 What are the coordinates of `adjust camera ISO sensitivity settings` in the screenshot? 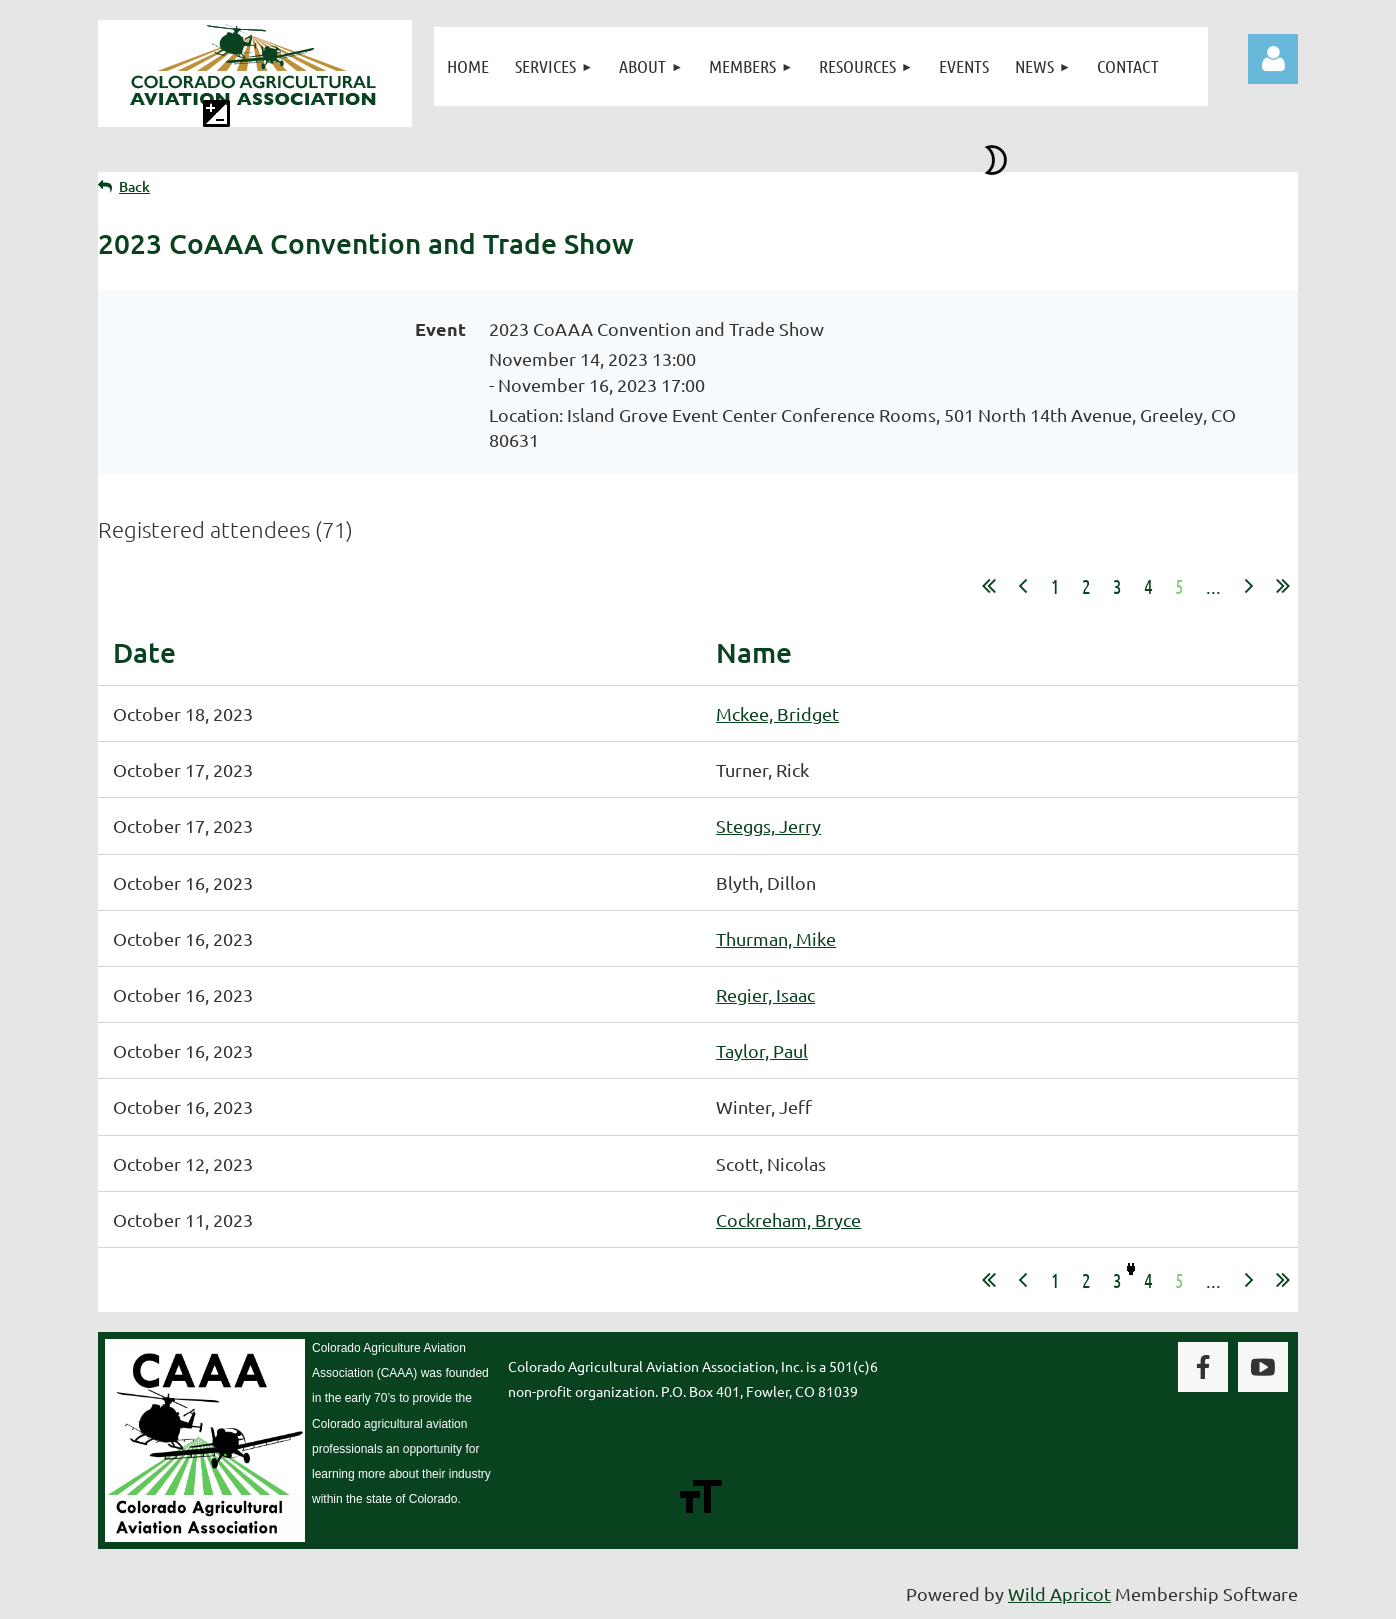 It's located at (216, 113).